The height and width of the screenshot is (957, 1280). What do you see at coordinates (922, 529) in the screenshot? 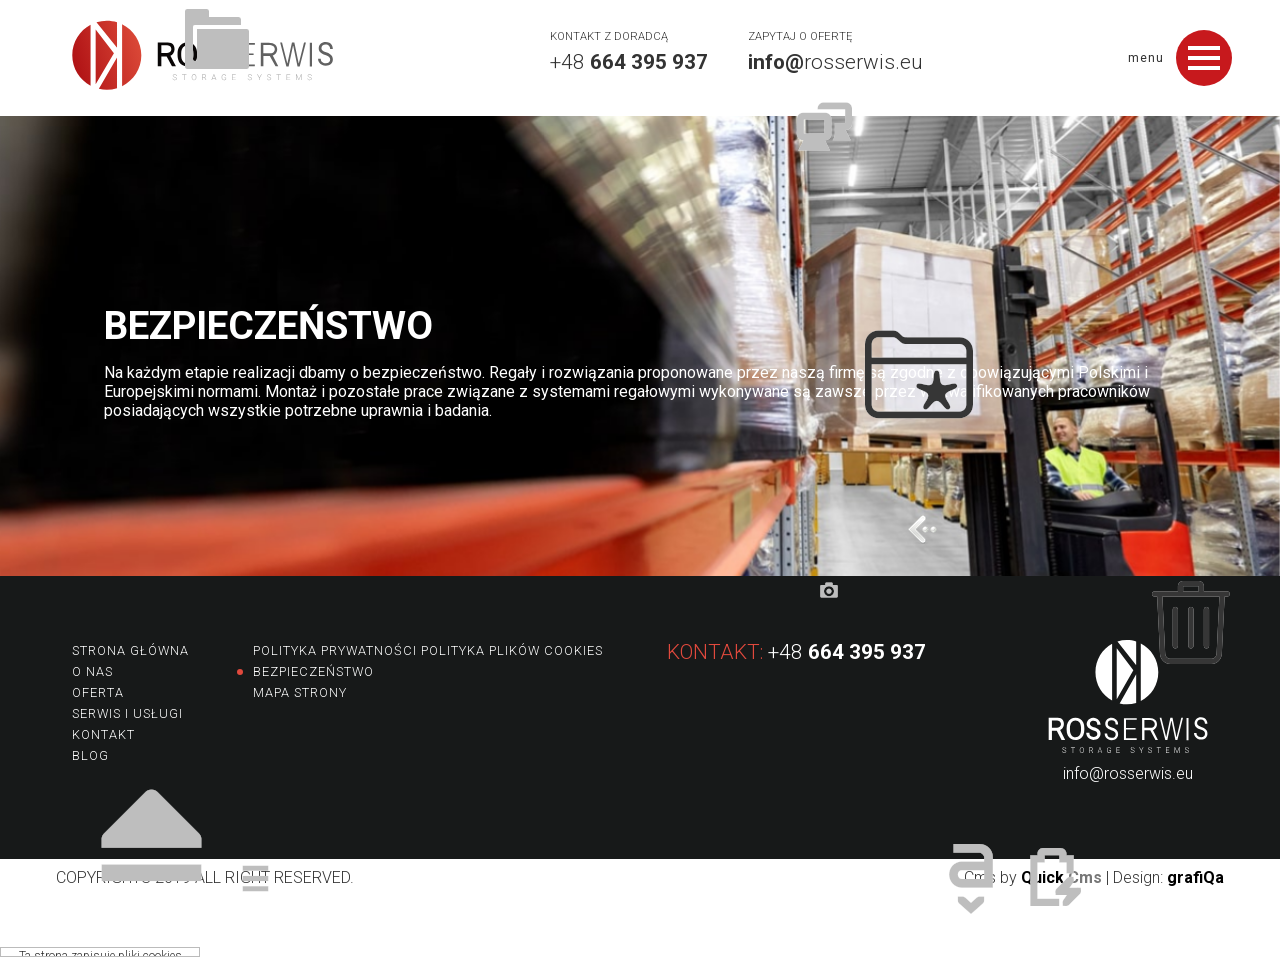
I see `go back to the previous screen` at bounding box center [922, 529].